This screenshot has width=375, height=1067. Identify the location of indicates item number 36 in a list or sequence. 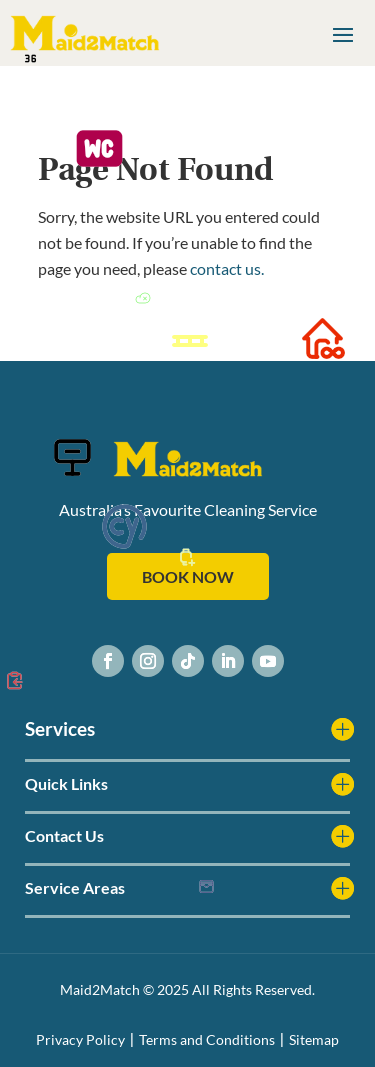
(30, 58).